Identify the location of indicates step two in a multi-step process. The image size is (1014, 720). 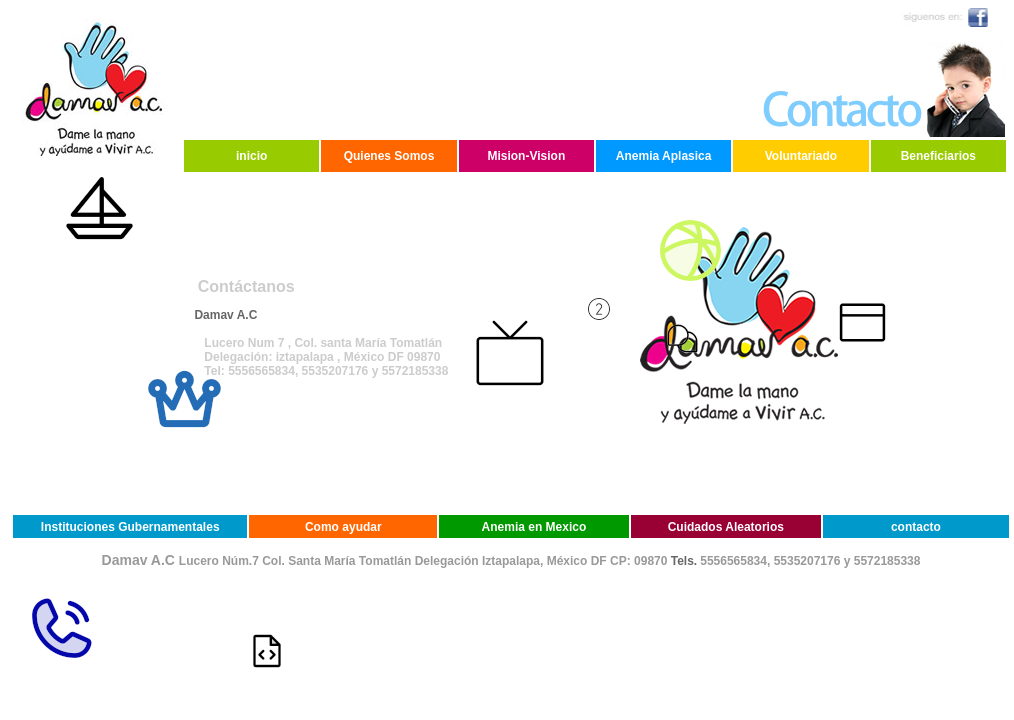
(599, 309).